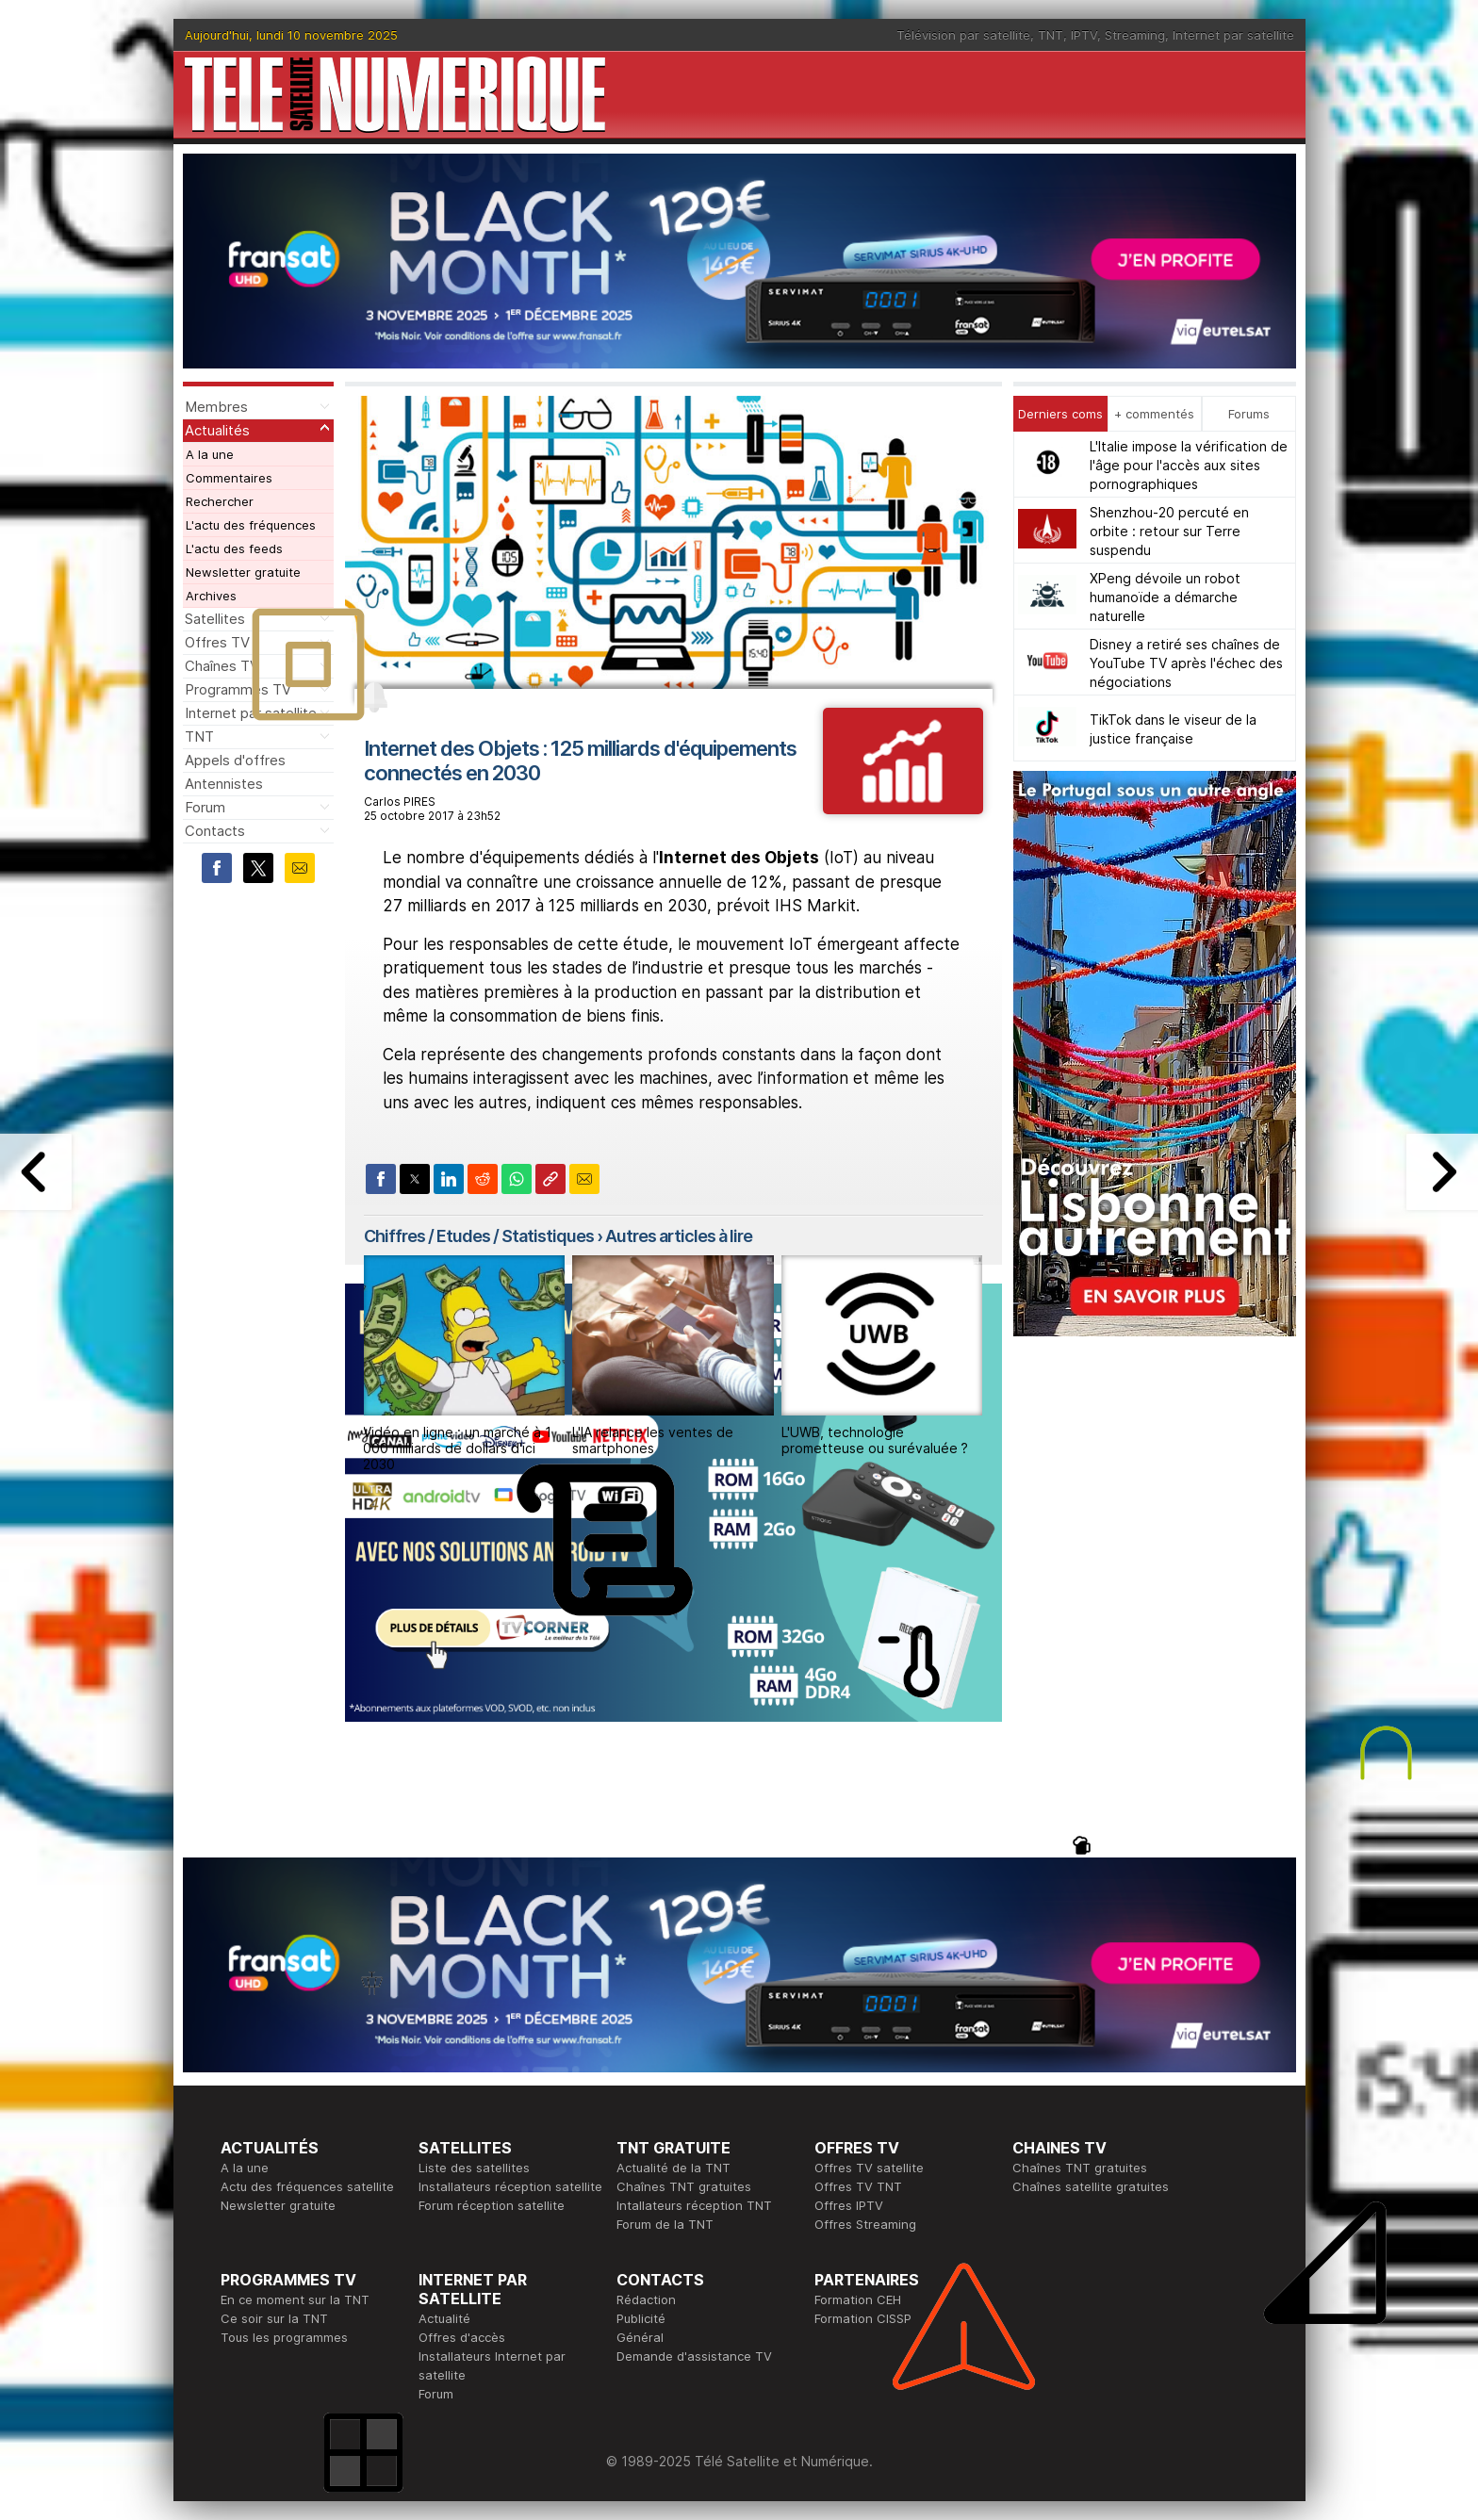 The image size is (1478, 2520). What do you see at coordinates (1335, 2267) in the screenshot?
I see `indicates weak cellular signal strength` at bounding box center [1335, 2267].